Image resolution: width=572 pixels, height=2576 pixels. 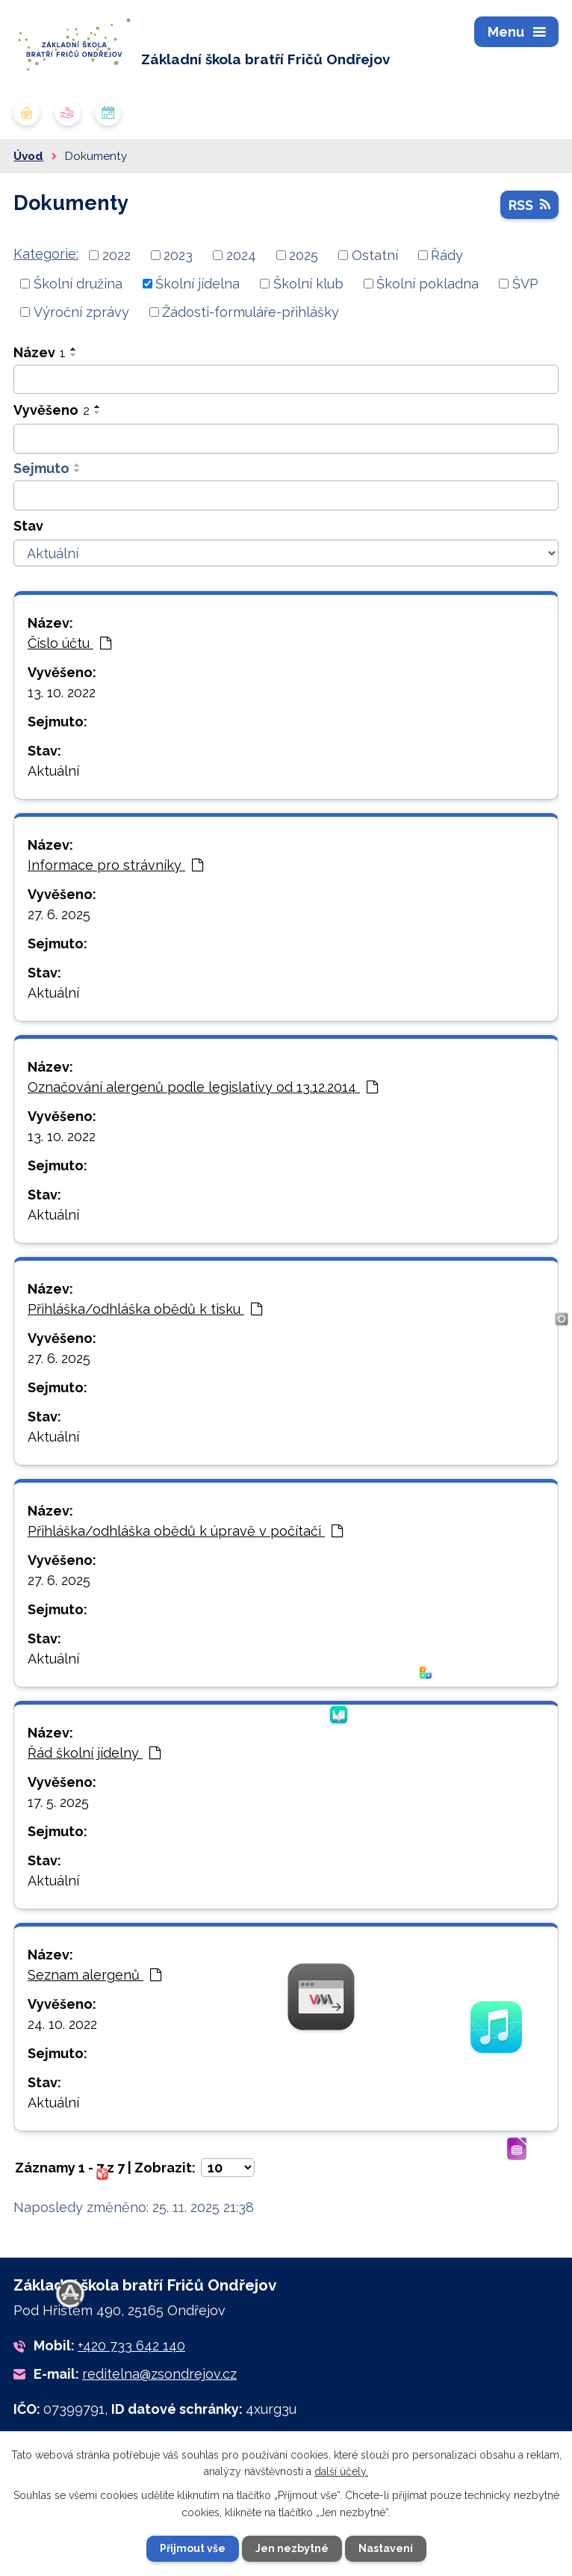 What do you see at coordinates (102, 2174) in the screenshot?
I see `open flatsweep app for system cleanup` at bounding box center [102, 2174].